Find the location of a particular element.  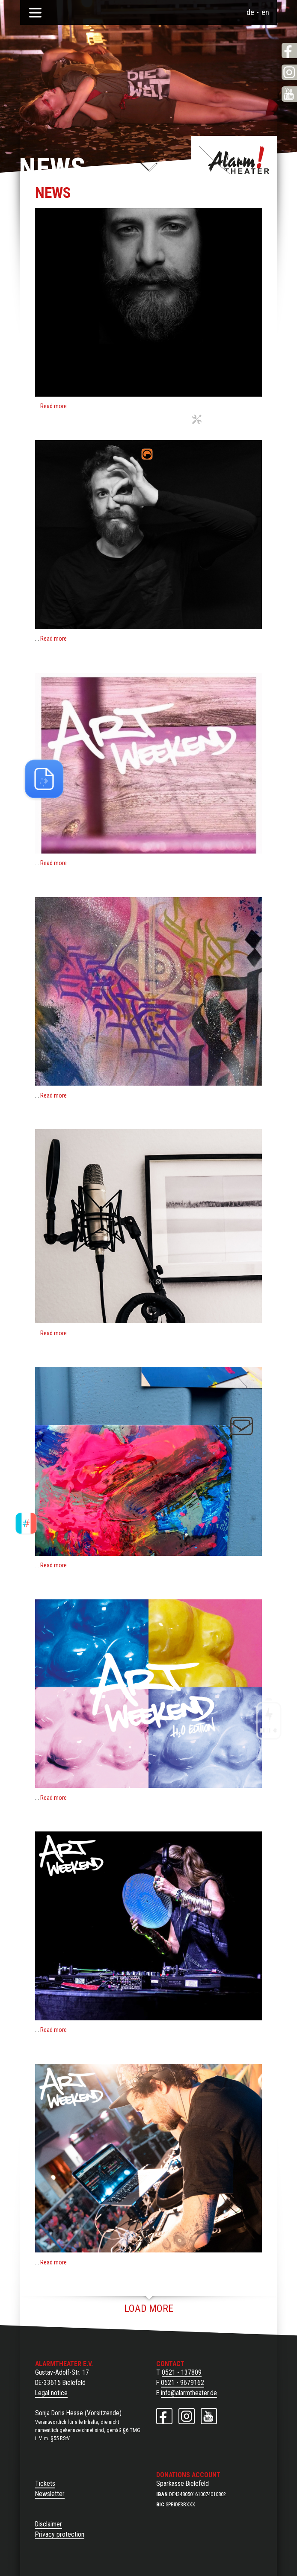

configure default apps for file types is located at coordinates (44, 780).